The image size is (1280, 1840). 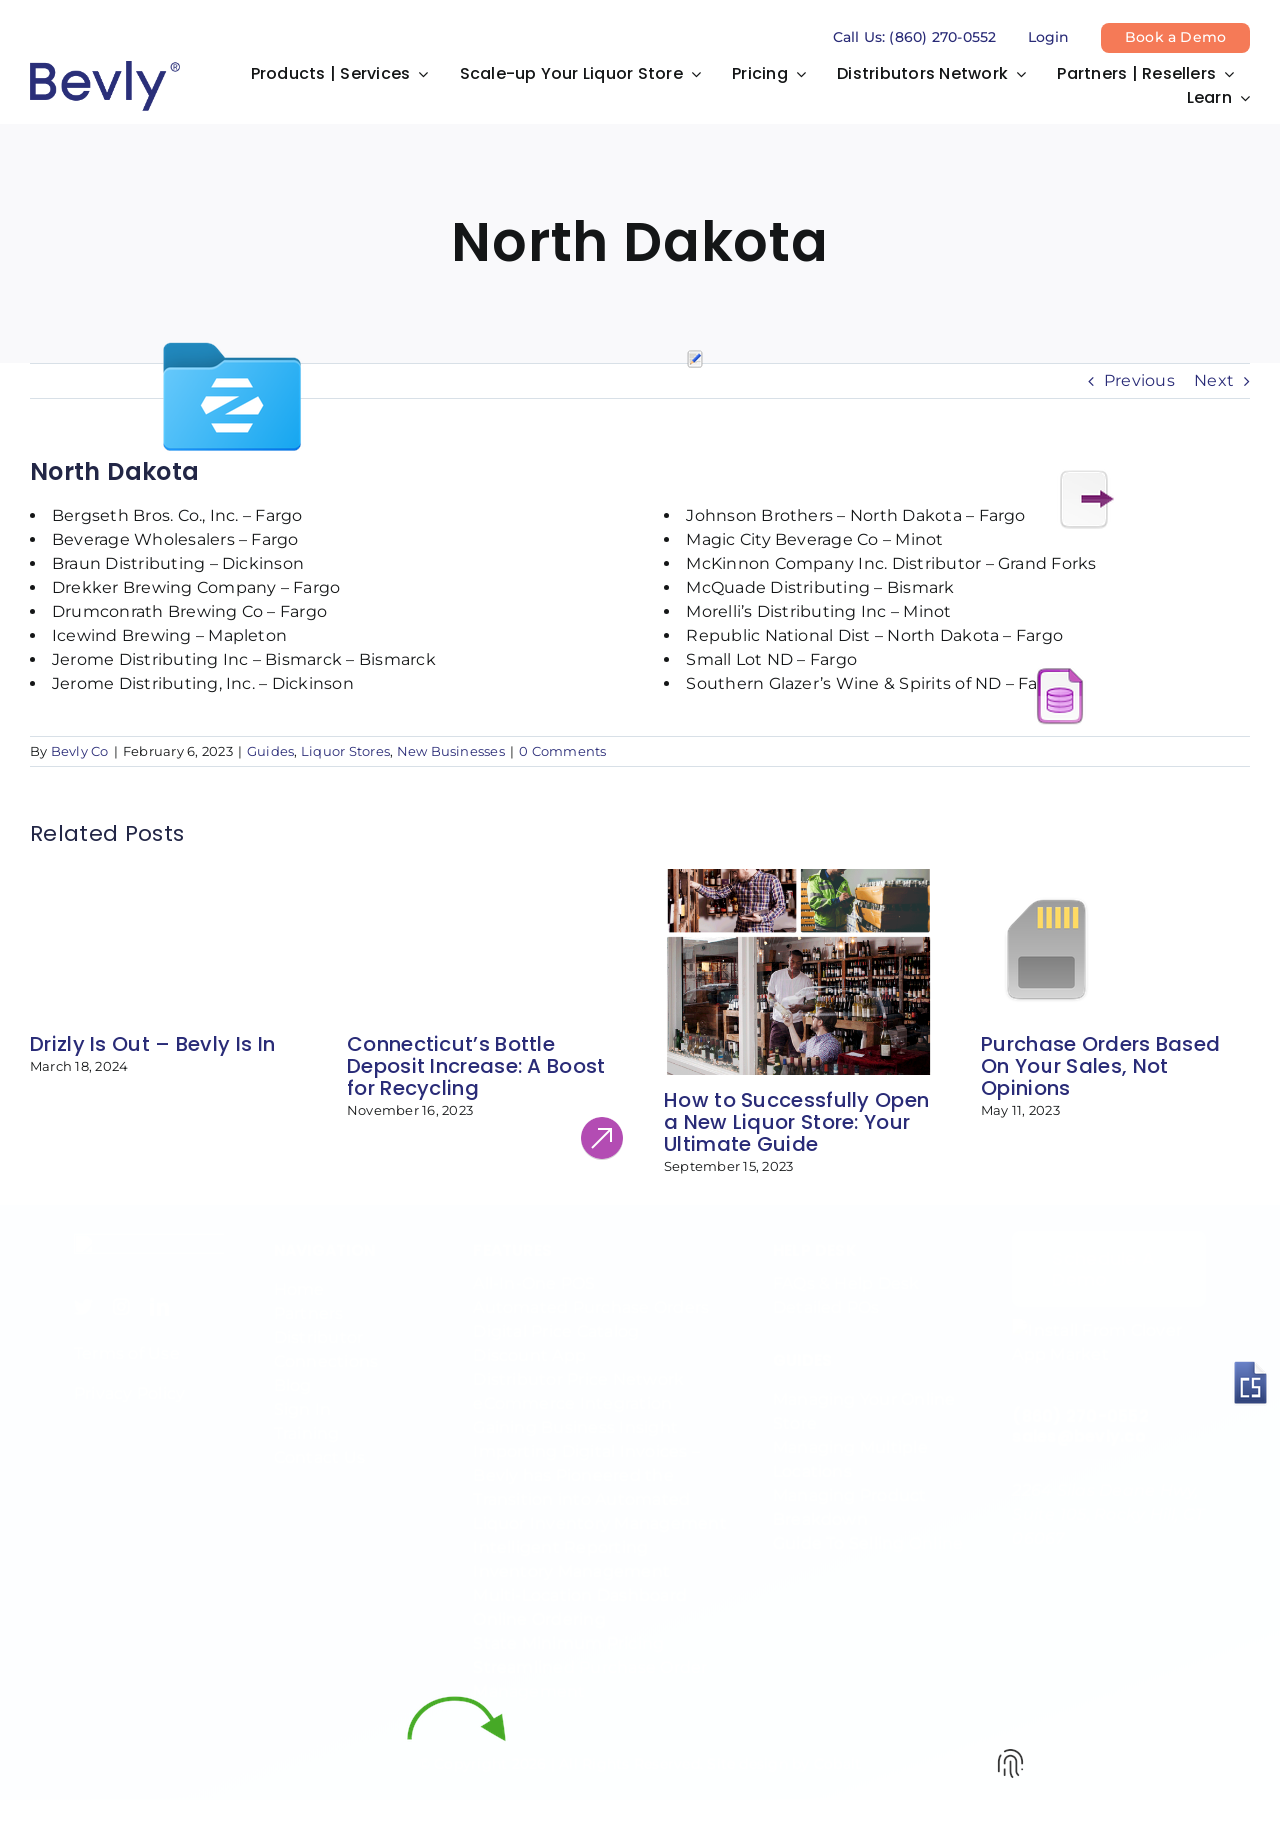 I want to click on open gedit text editor, so click(x=695, y=359).